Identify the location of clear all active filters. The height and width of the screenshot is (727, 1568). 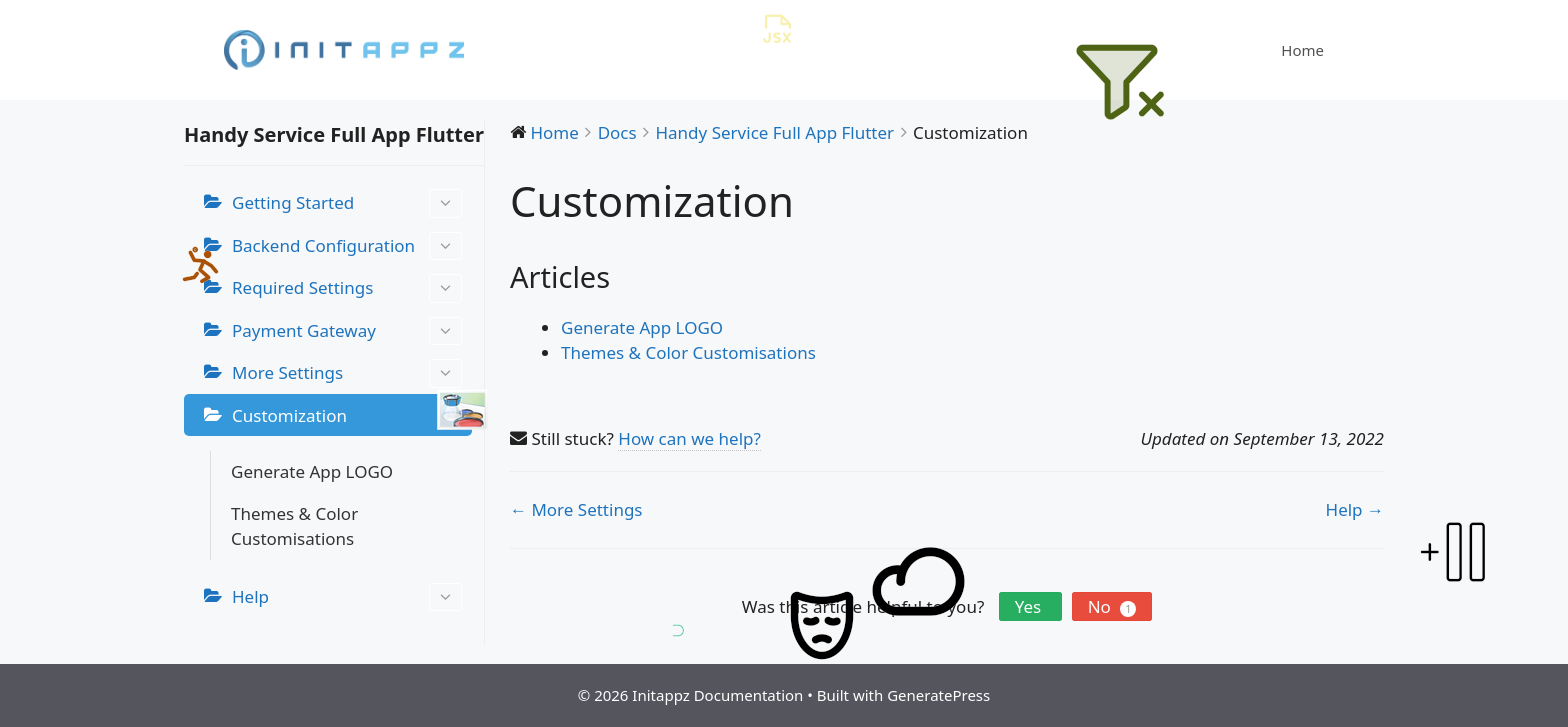
(1117, 79).